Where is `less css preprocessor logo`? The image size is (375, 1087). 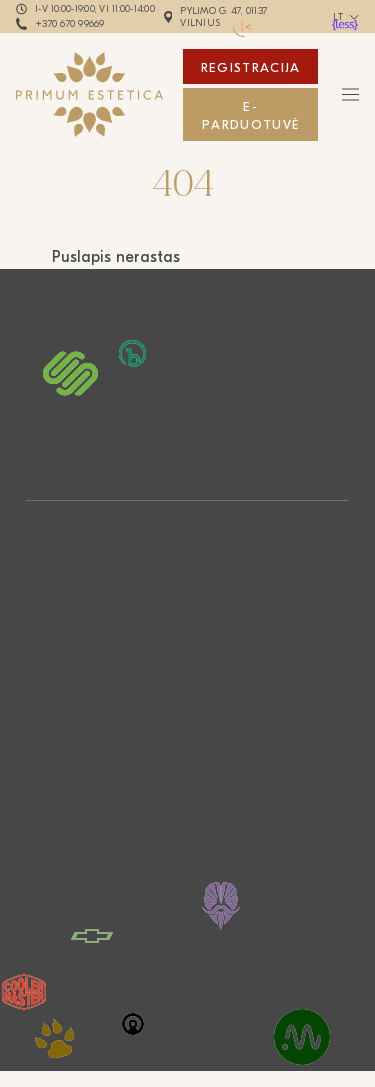
less css preprocessor logo is located at coordinates (345, 25).